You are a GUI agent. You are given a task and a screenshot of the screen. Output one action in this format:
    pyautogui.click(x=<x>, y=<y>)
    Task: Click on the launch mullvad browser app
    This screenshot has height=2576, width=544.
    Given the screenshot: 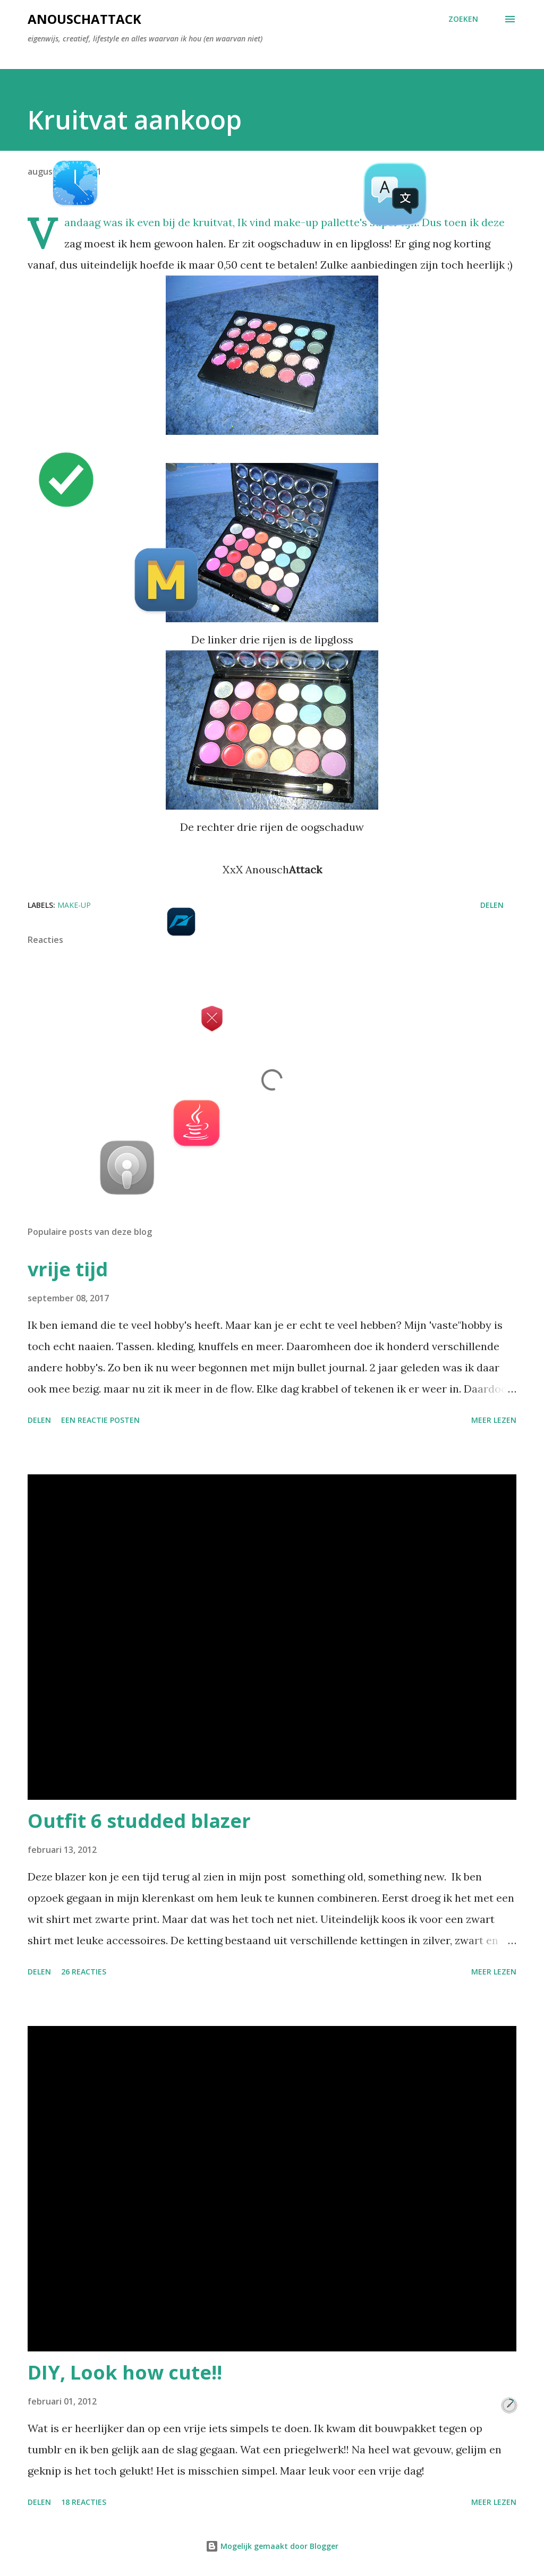 What is the action you would take?
    pyautogui.click(x=166, y=580)
    